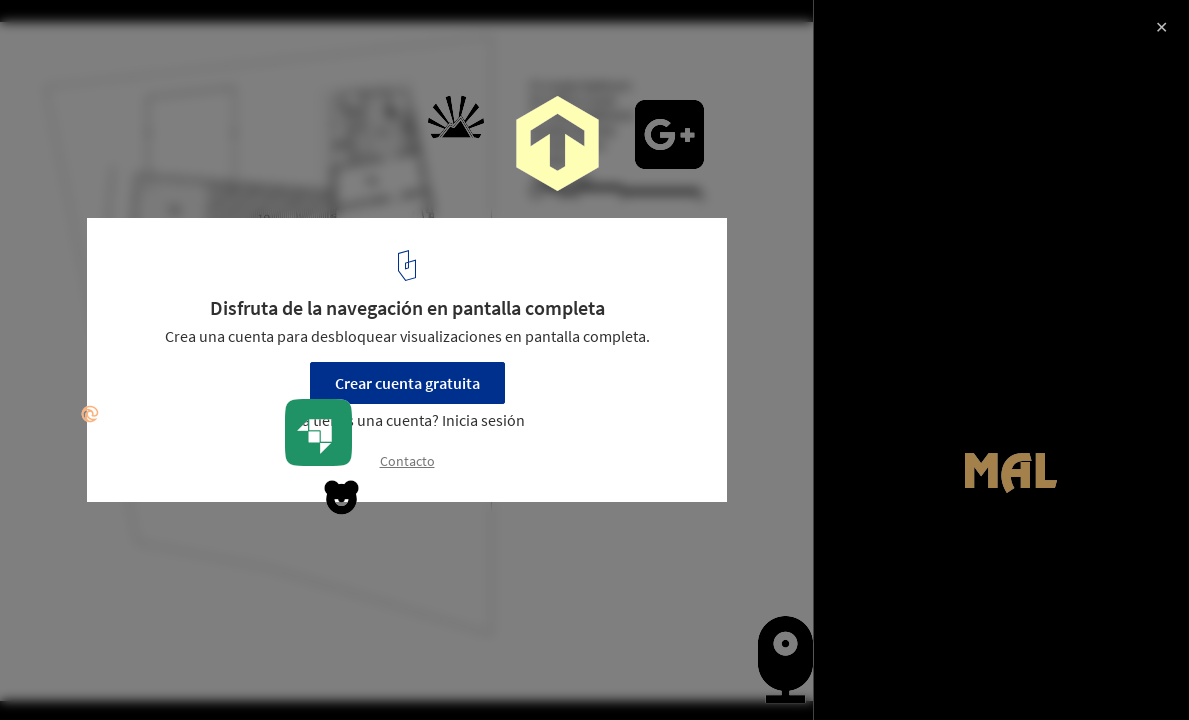 Image resolution: width=1189 pixels, height=720 pixels. Describe the element at coordinates (669, 134) in the screenshot. I see `sign in with Google+` at that location.